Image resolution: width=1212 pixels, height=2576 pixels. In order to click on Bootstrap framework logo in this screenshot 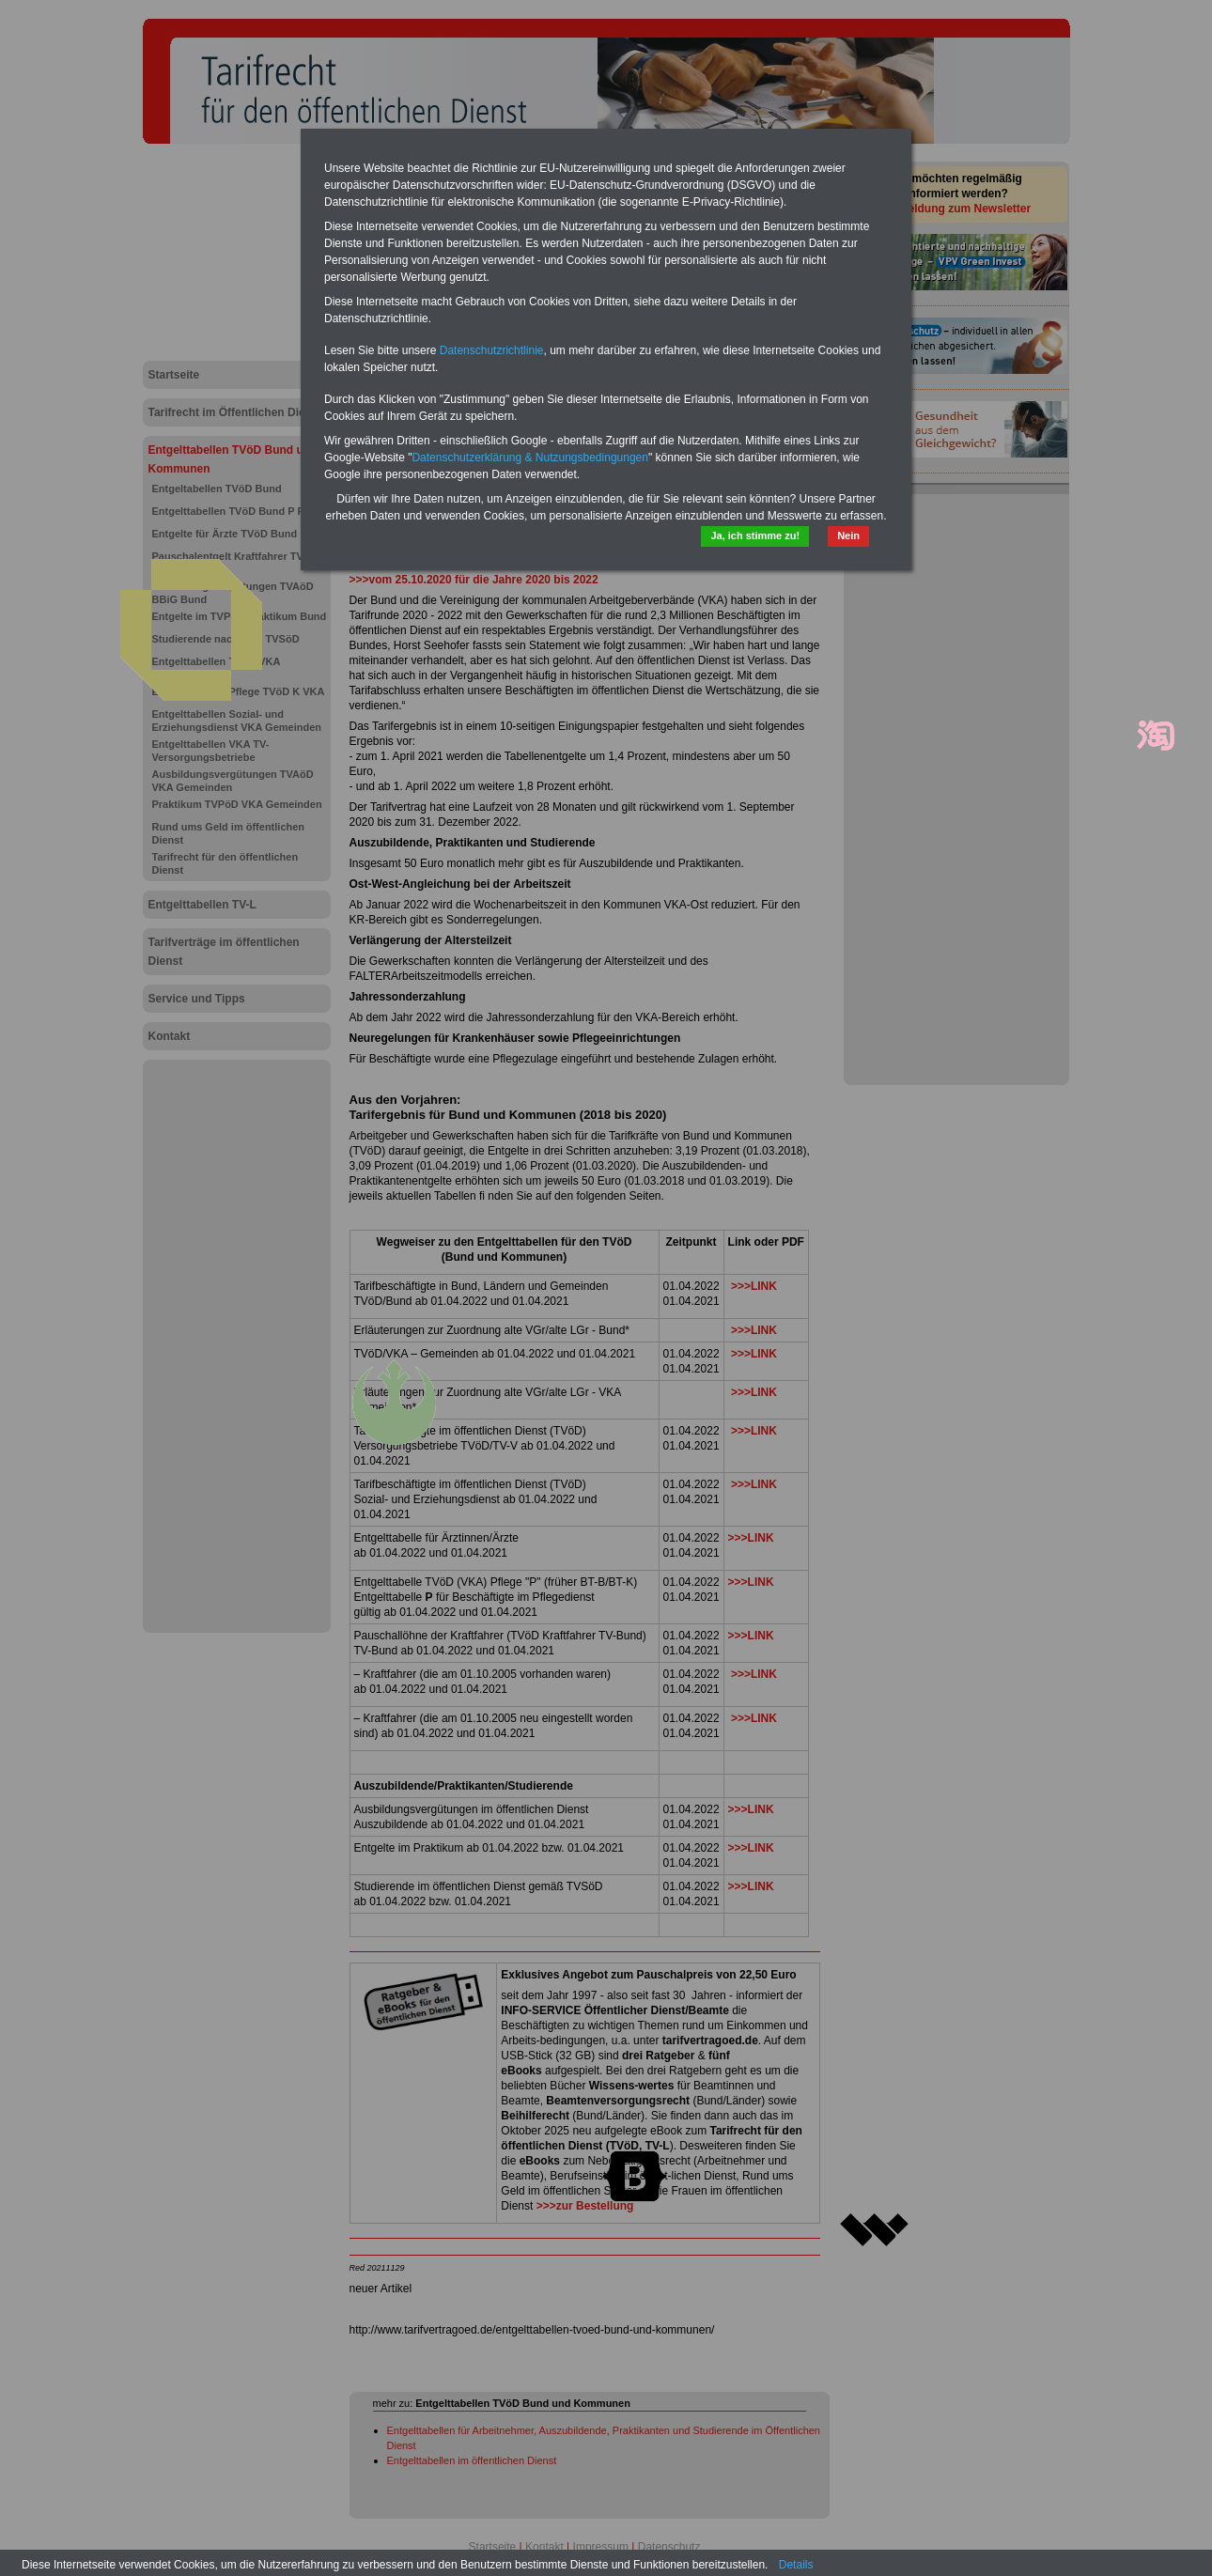, I will do `click(634, 2176)`.